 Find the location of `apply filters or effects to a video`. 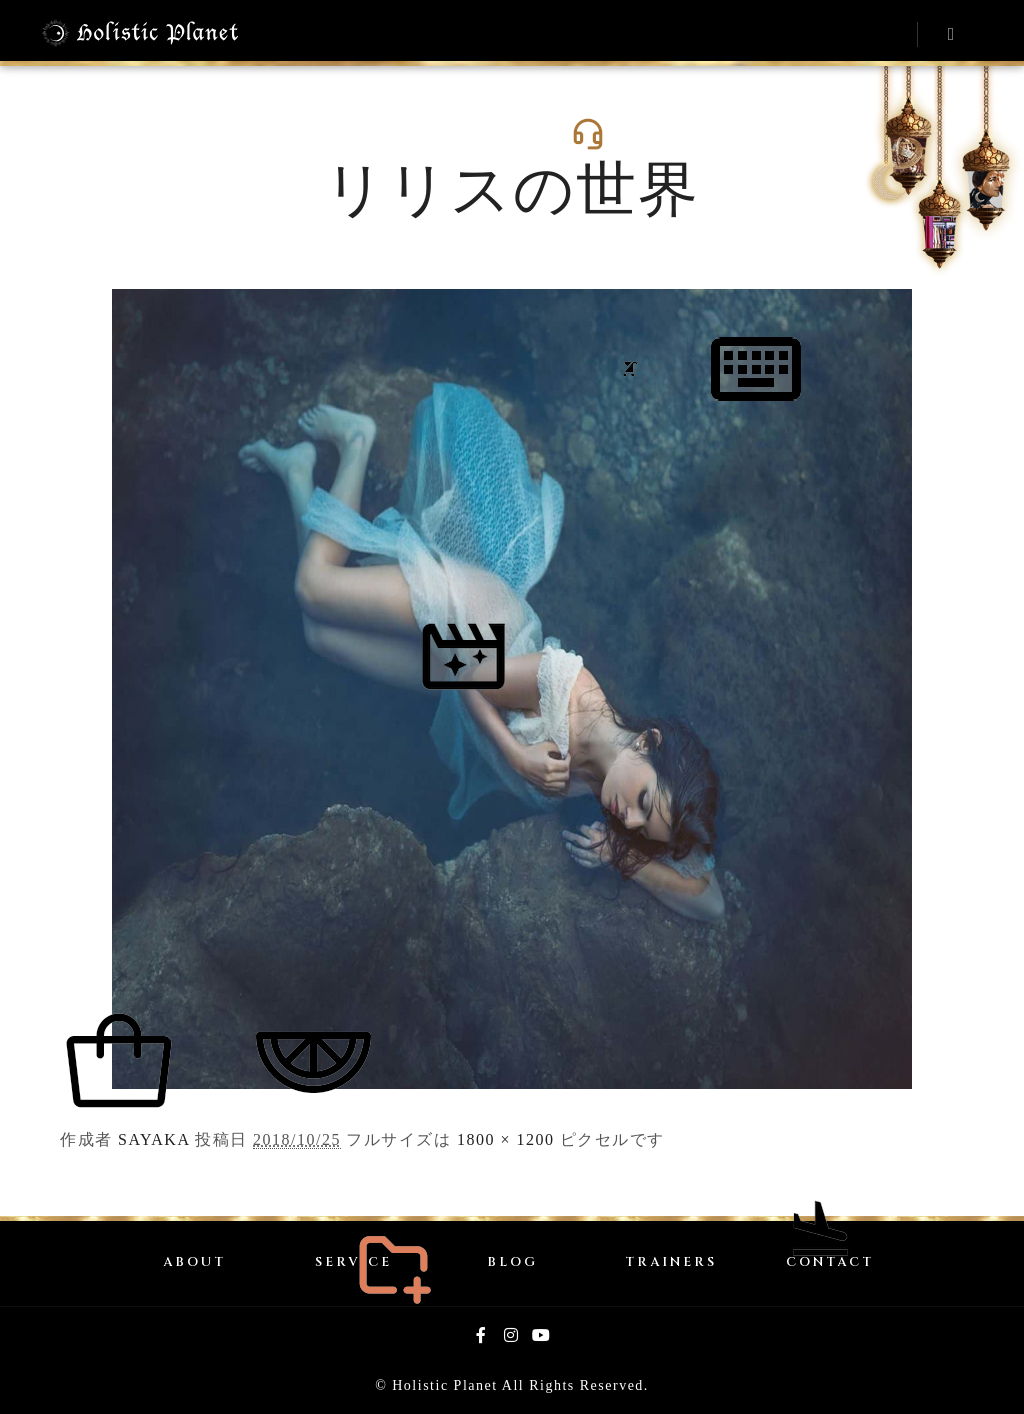

apply filters or effects to a video is located at coordinates (463, 656).